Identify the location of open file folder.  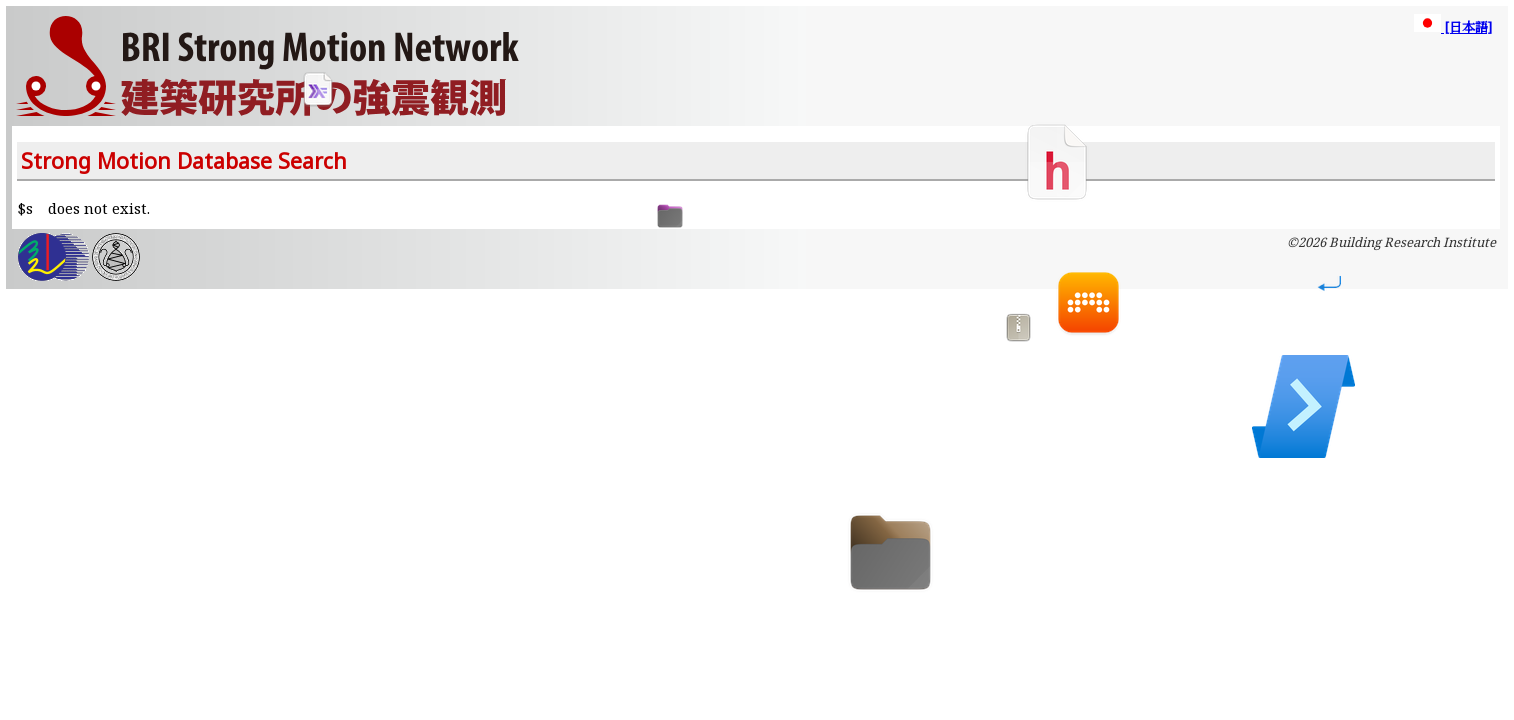
(670, 216).